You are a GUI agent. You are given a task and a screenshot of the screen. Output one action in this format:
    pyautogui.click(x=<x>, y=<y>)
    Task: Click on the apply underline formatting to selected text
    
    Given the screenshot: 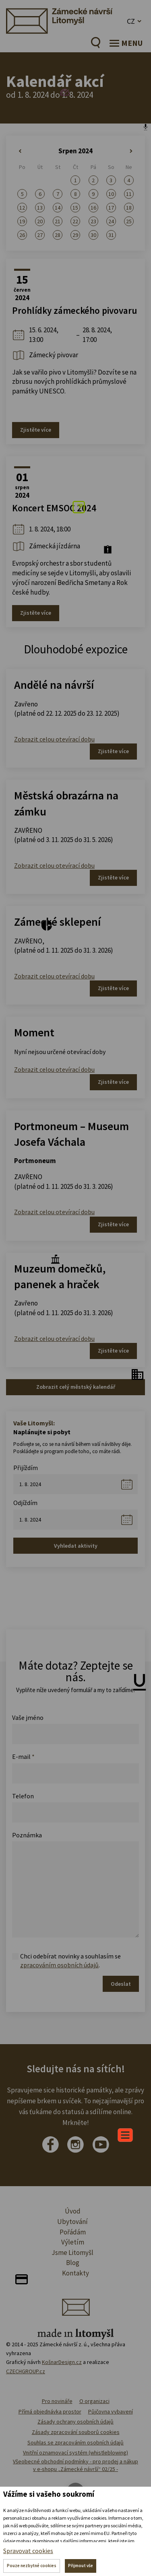 What is the action you would take?
    pyautogui.click(x=139, y=1682)
    